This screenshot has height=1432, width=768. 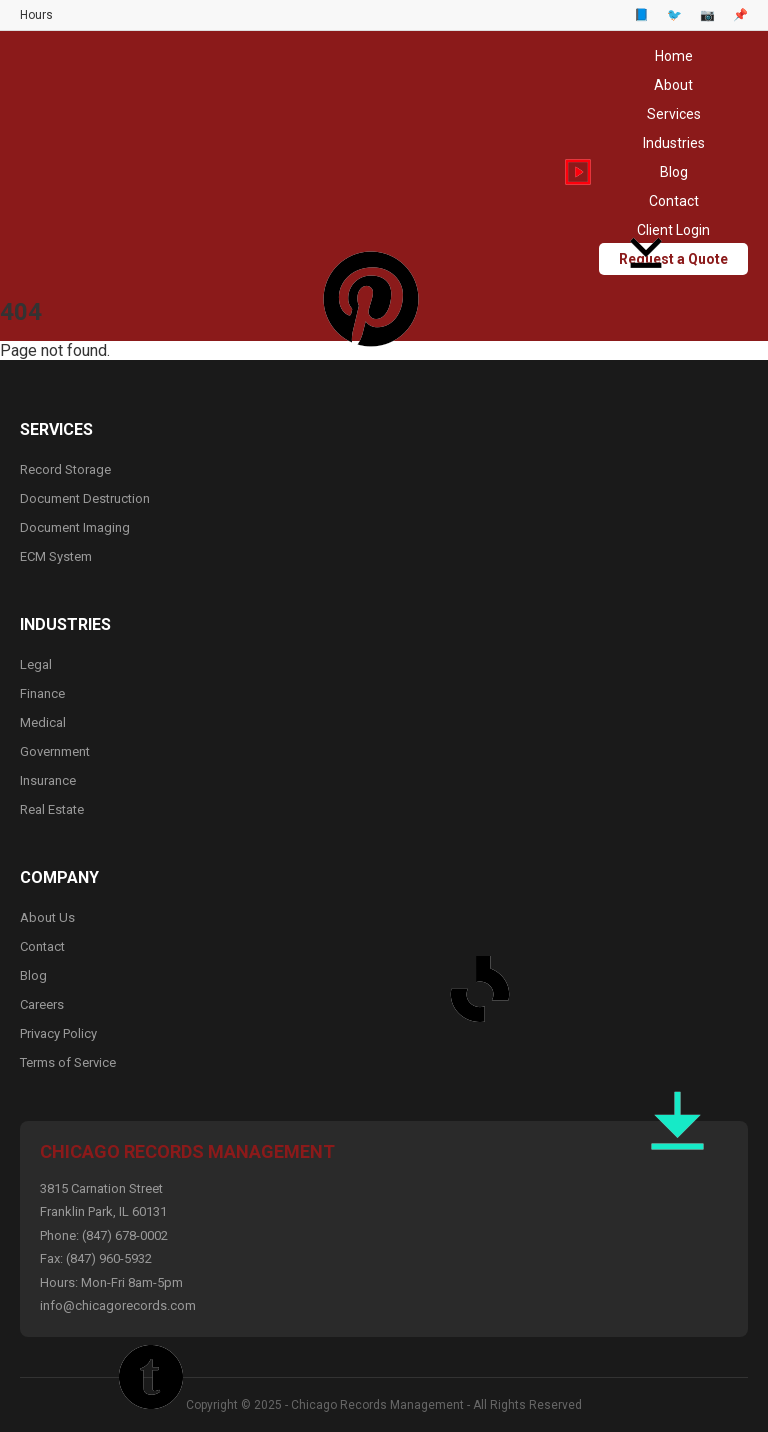 I want to click on skip to bottom of page or list, so click(x=646, y=255).